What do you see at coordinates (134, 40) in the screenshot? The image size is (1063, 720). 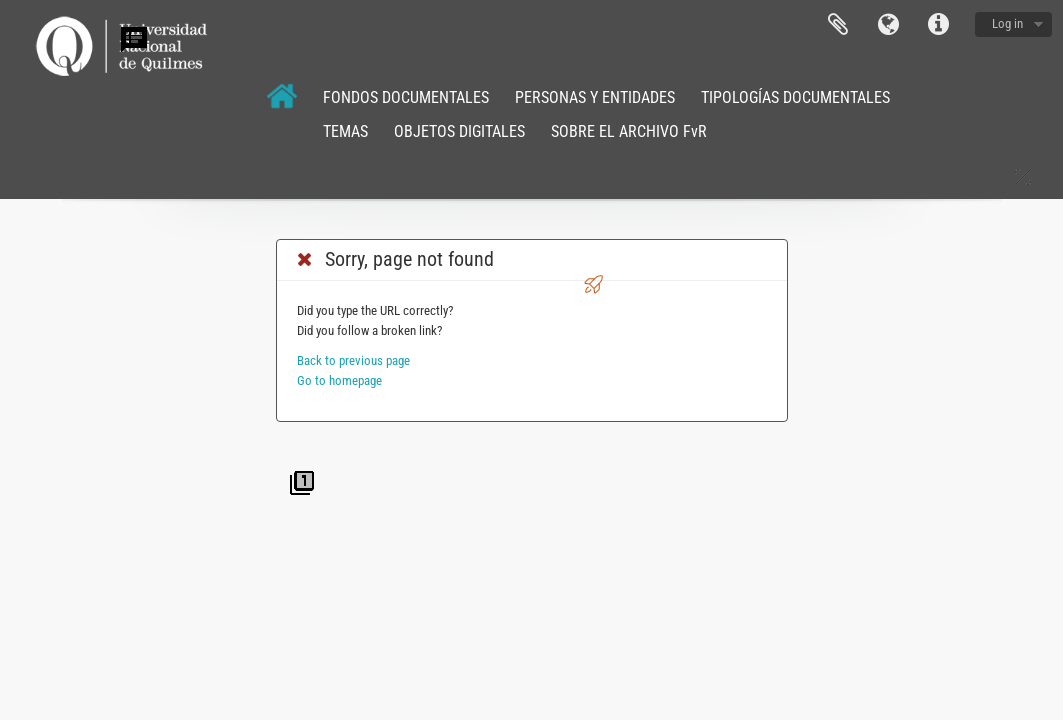 I see `view speaker notes or presentation notes` at bounding box center [134, 40].